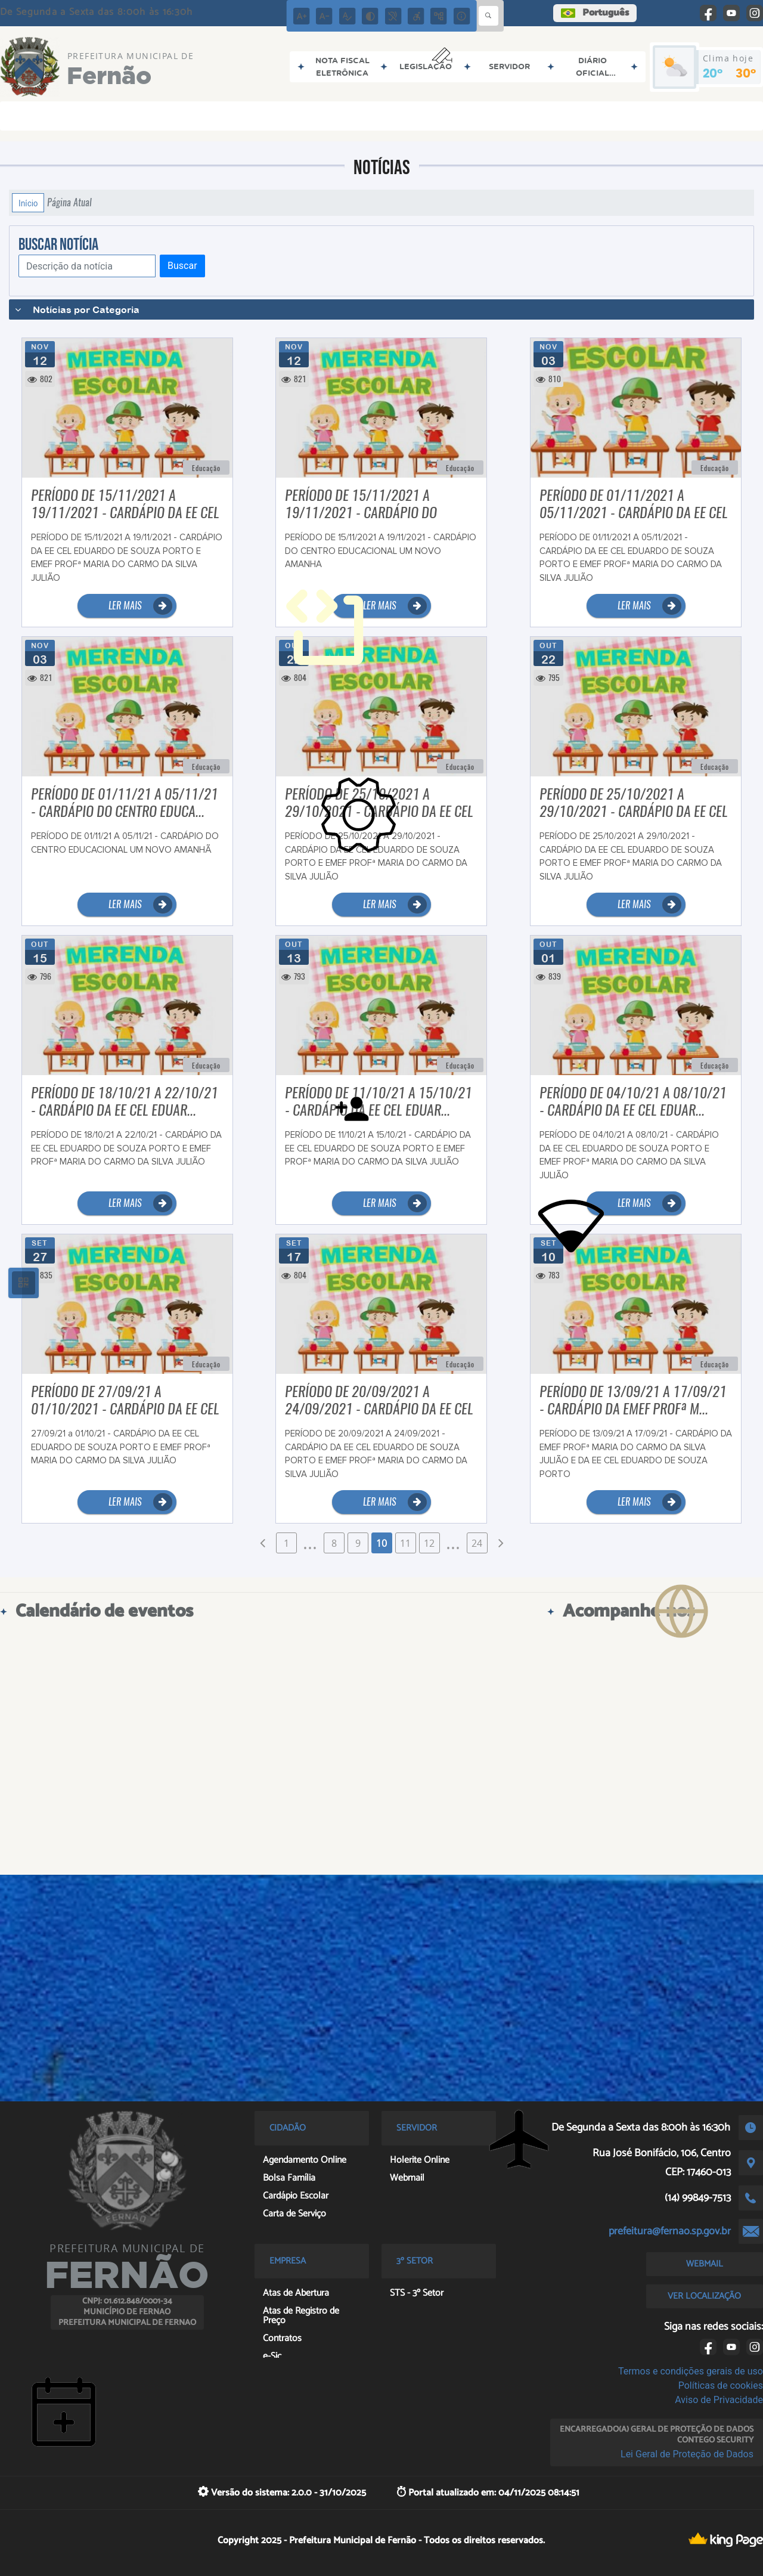 This screenshot has height=2576, width=763. Describe the element at coordinates (442, 57) in the screenshot. I see `access security camera settings` at that location.